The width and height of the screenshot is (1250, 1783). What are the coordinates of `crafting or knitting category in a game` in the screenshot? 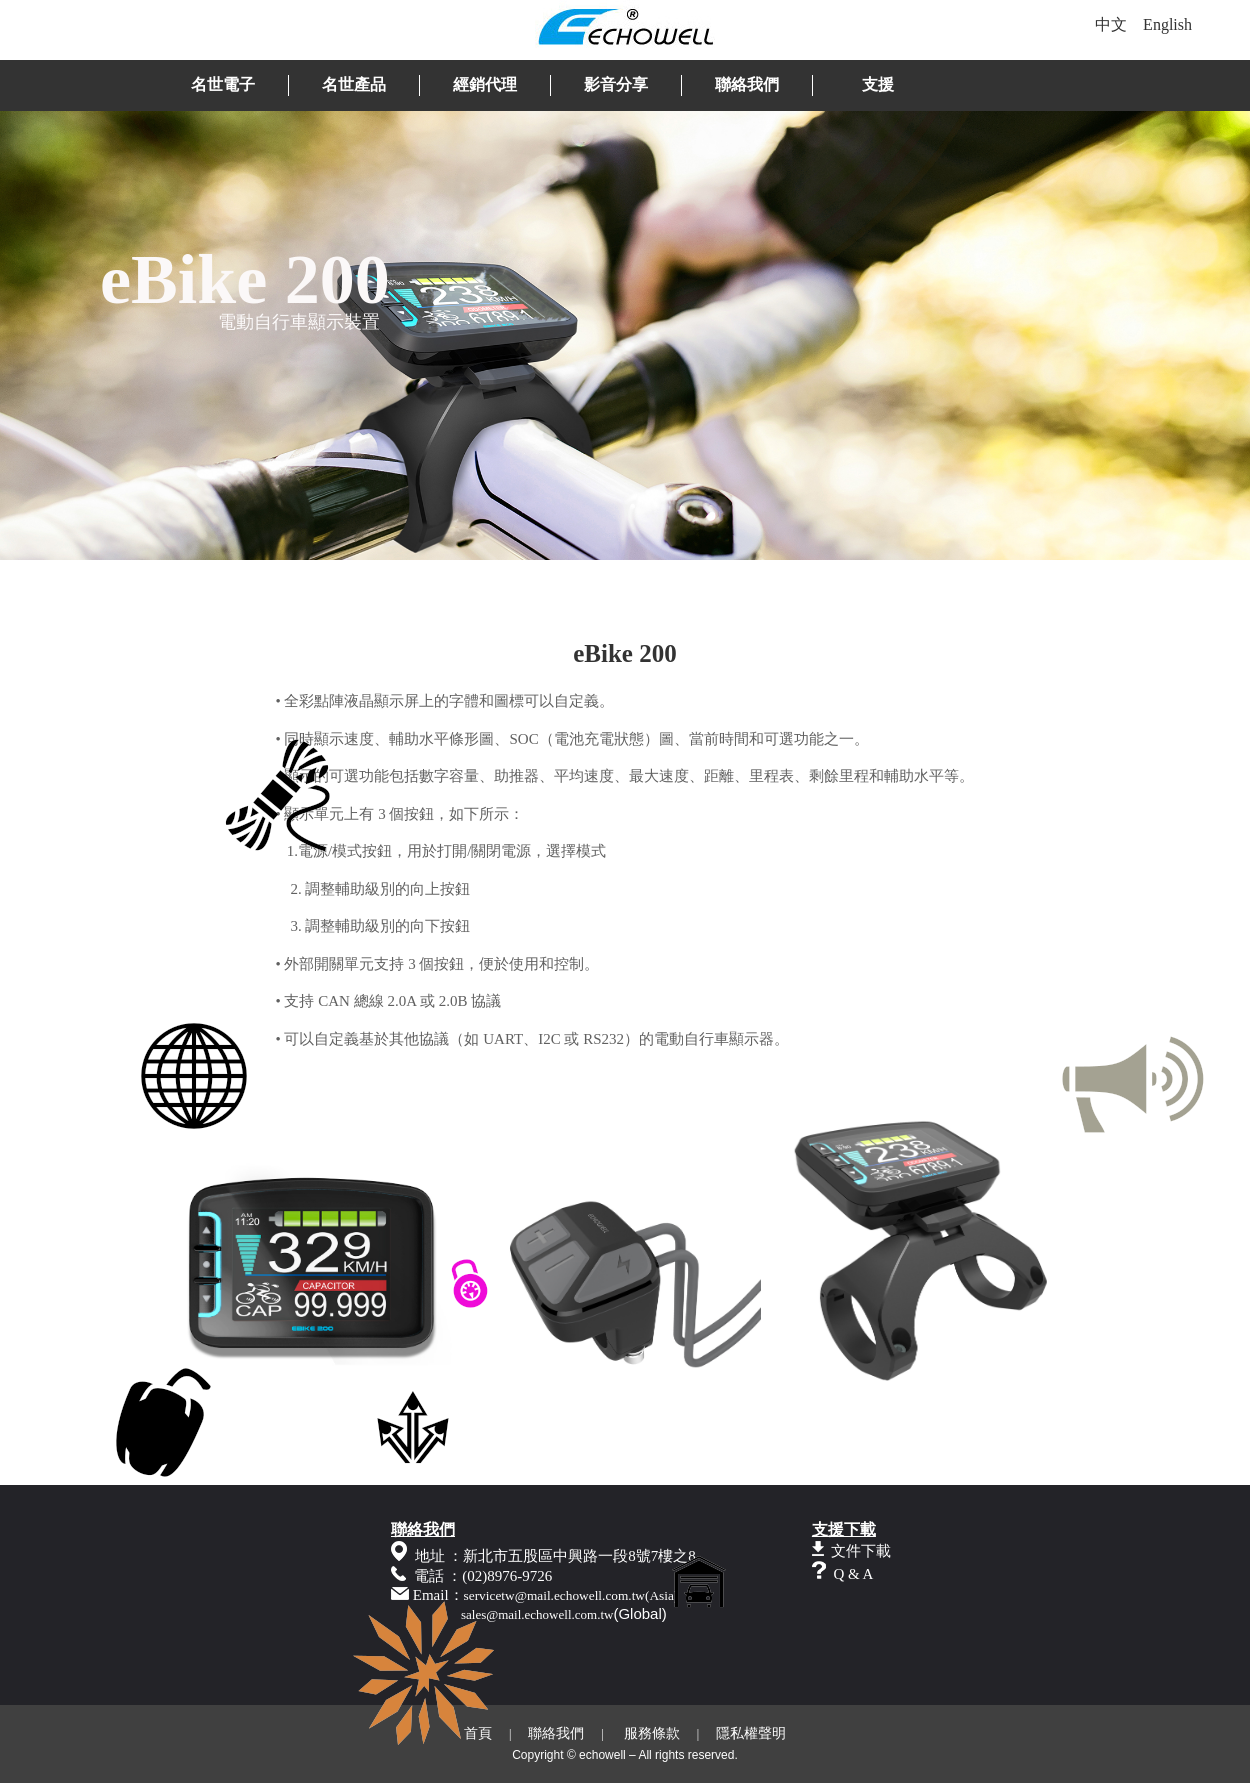 It's located at (277, 795).